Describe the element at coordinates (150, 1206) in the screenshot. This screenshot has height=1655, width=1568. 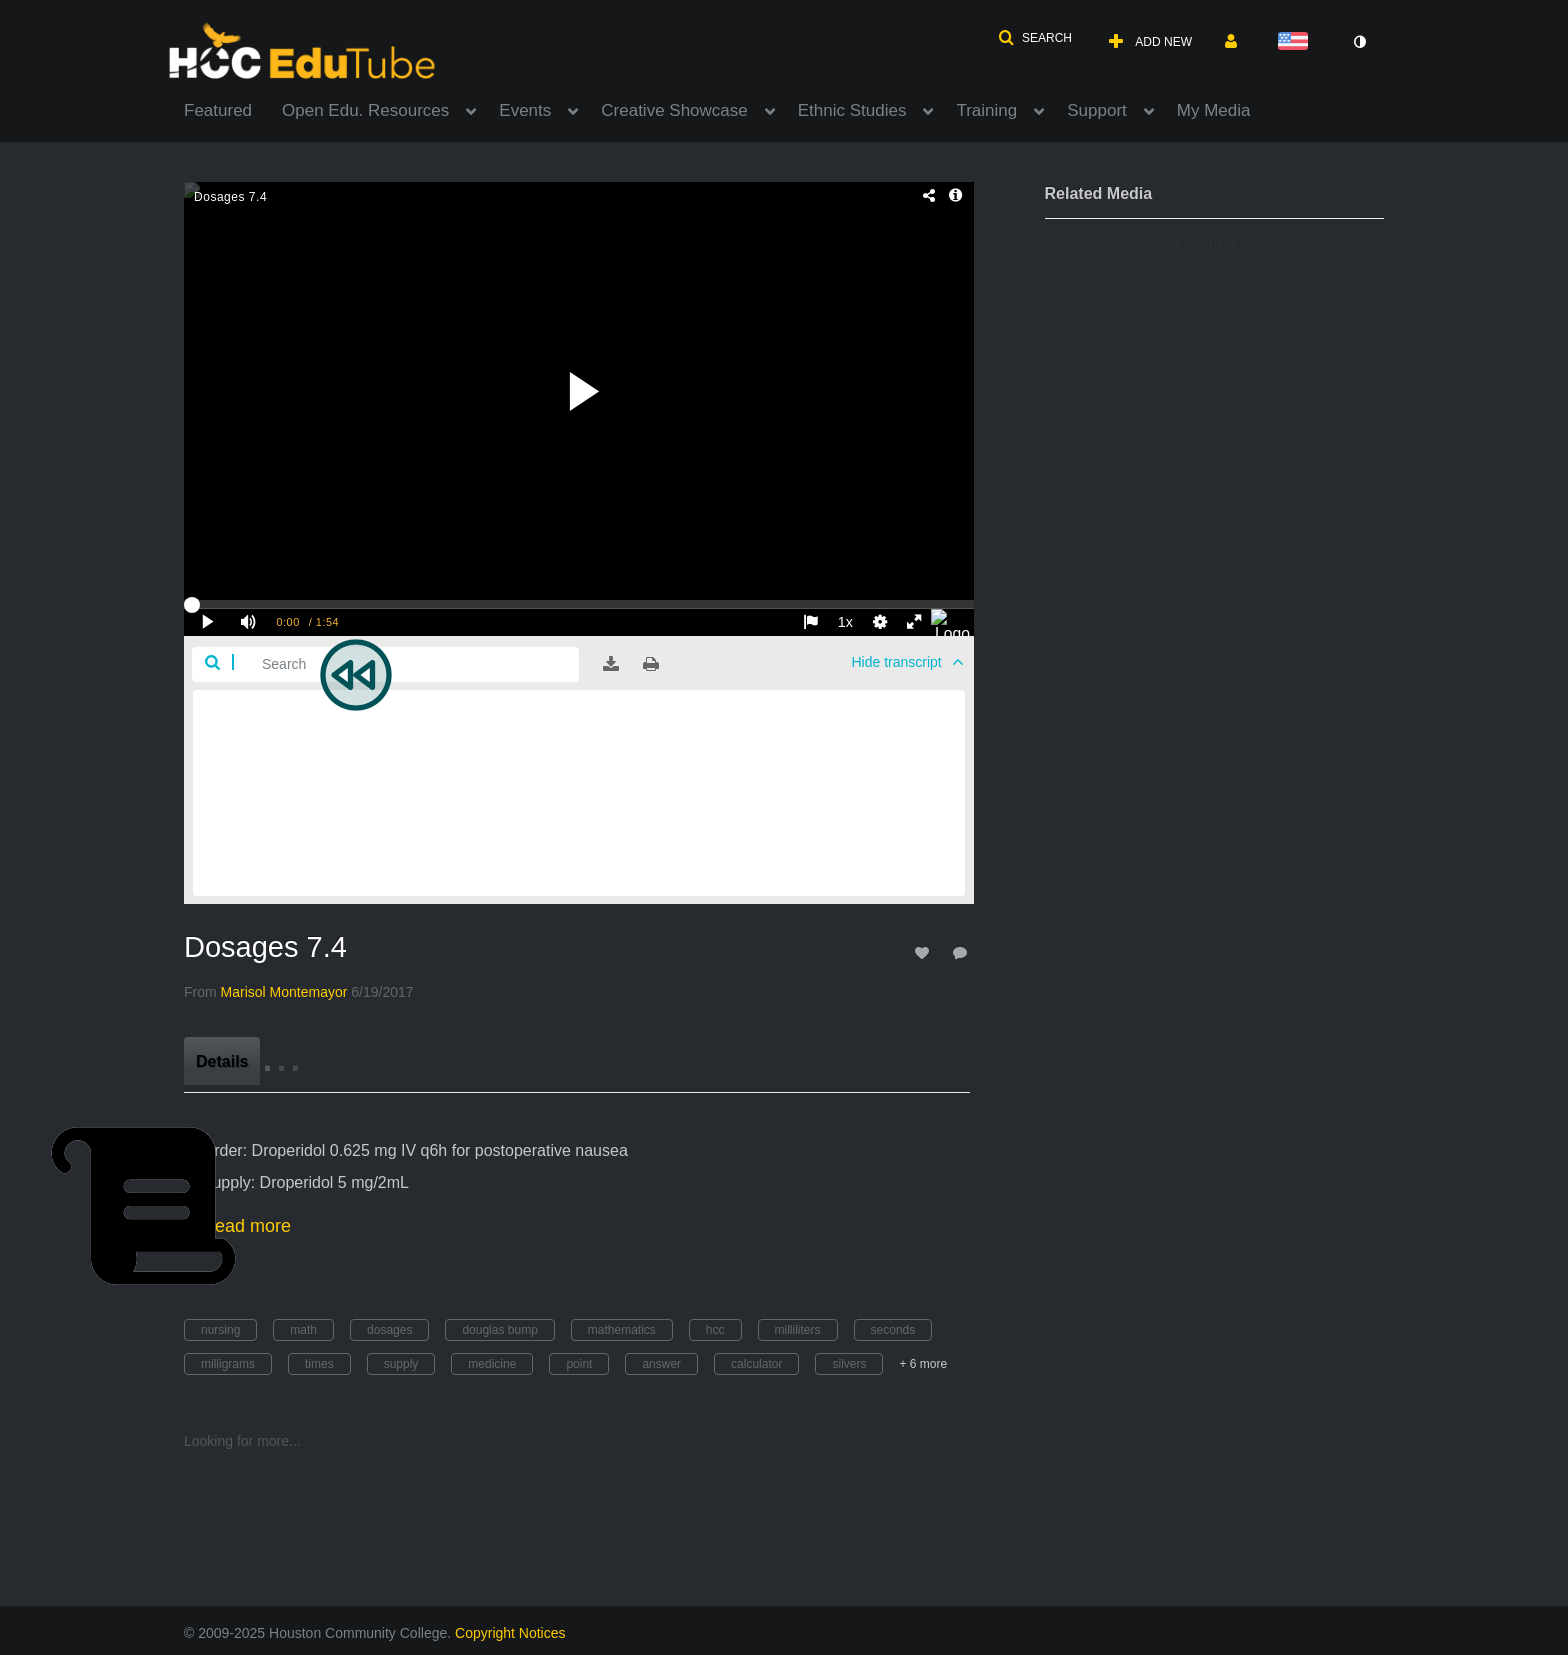
I see `view terms and conditions or legal documents` at that location.